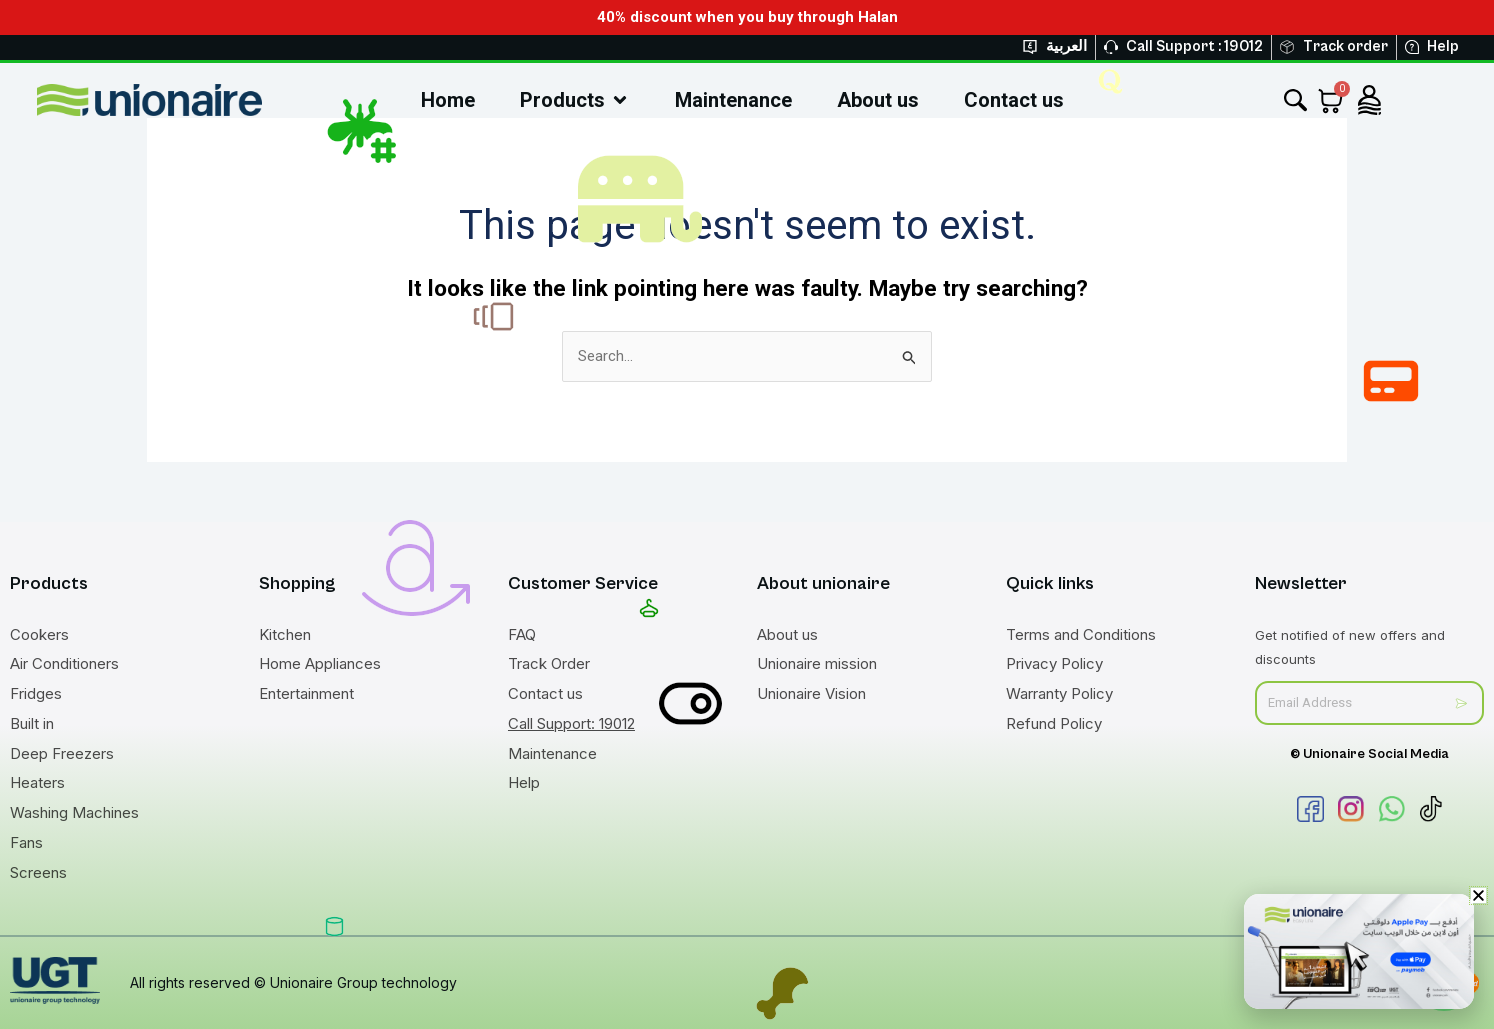  I want to click on indicates republican party affiliation, so click(640, 199).